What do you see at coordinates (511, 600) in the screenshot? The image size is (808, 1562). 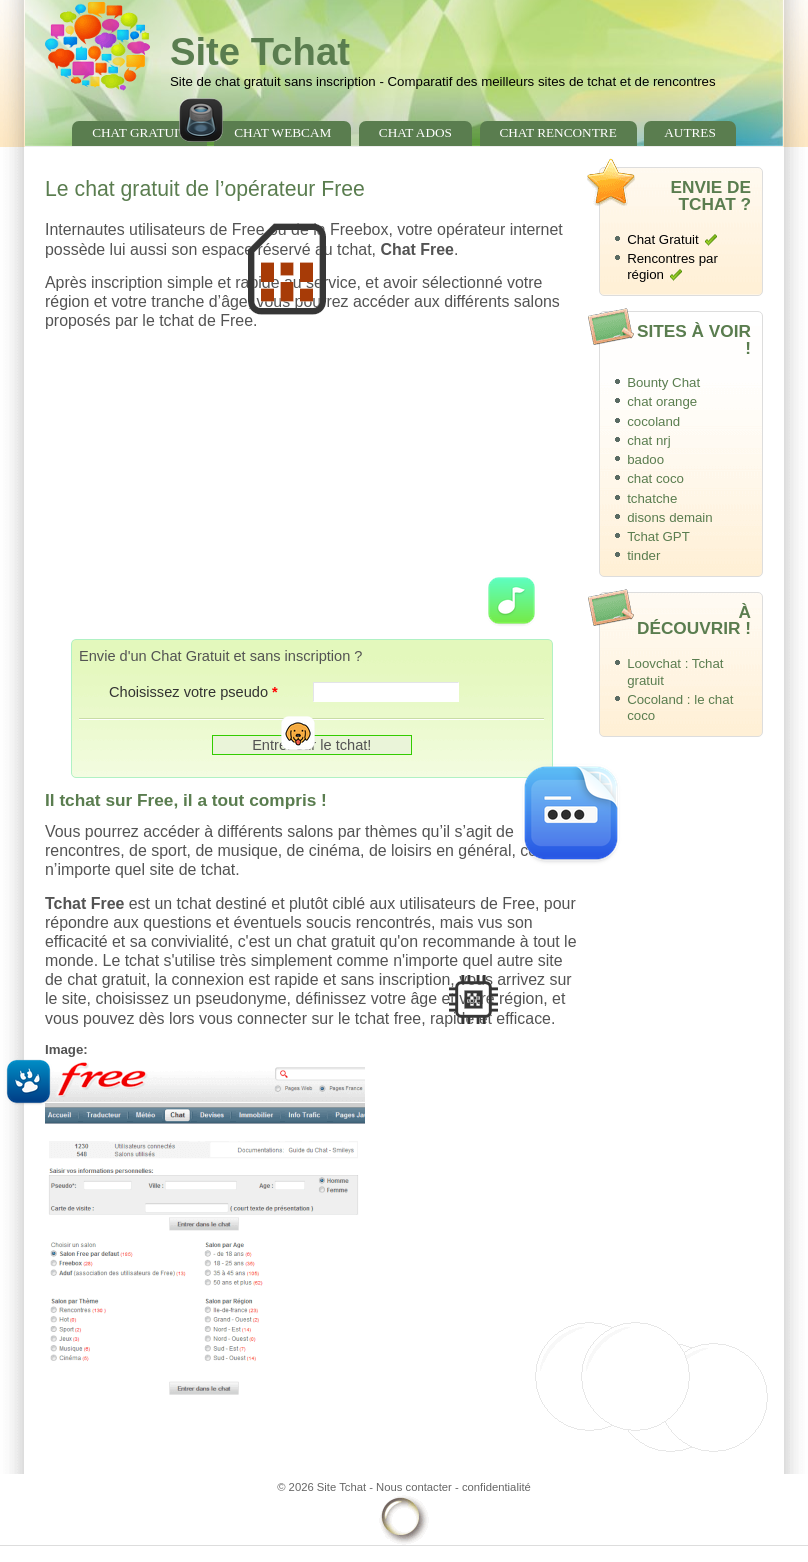 I see `open juk music player app` at bounding box center [511, 600].